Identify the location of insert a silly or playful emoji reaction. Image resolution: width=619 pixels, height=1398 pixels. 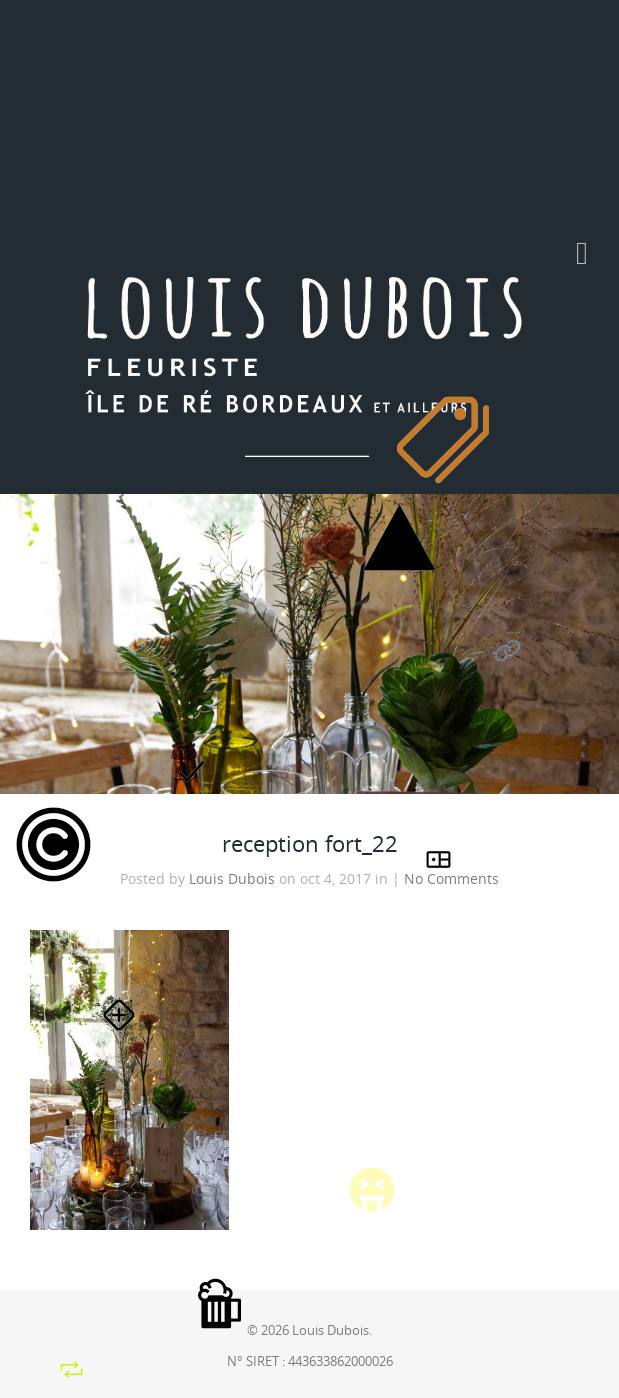
(372, 1190).